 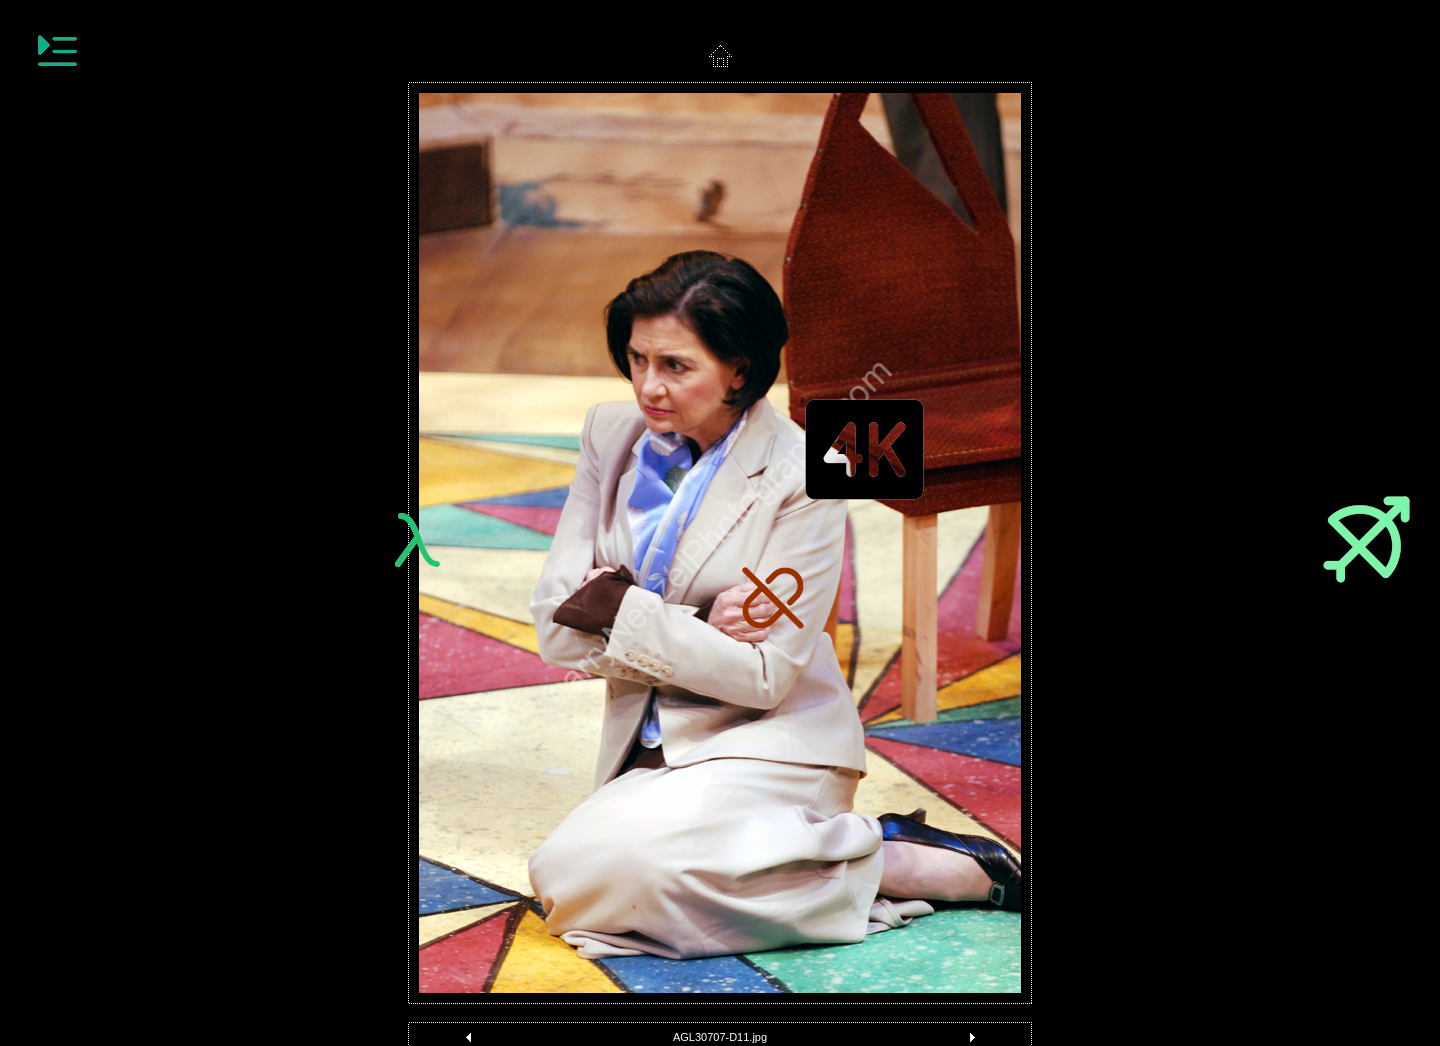 What do you see at coordinates (864, 449) in the screenshot?
I see `switch to 4K video resolution` at bounding box center [864, 449].